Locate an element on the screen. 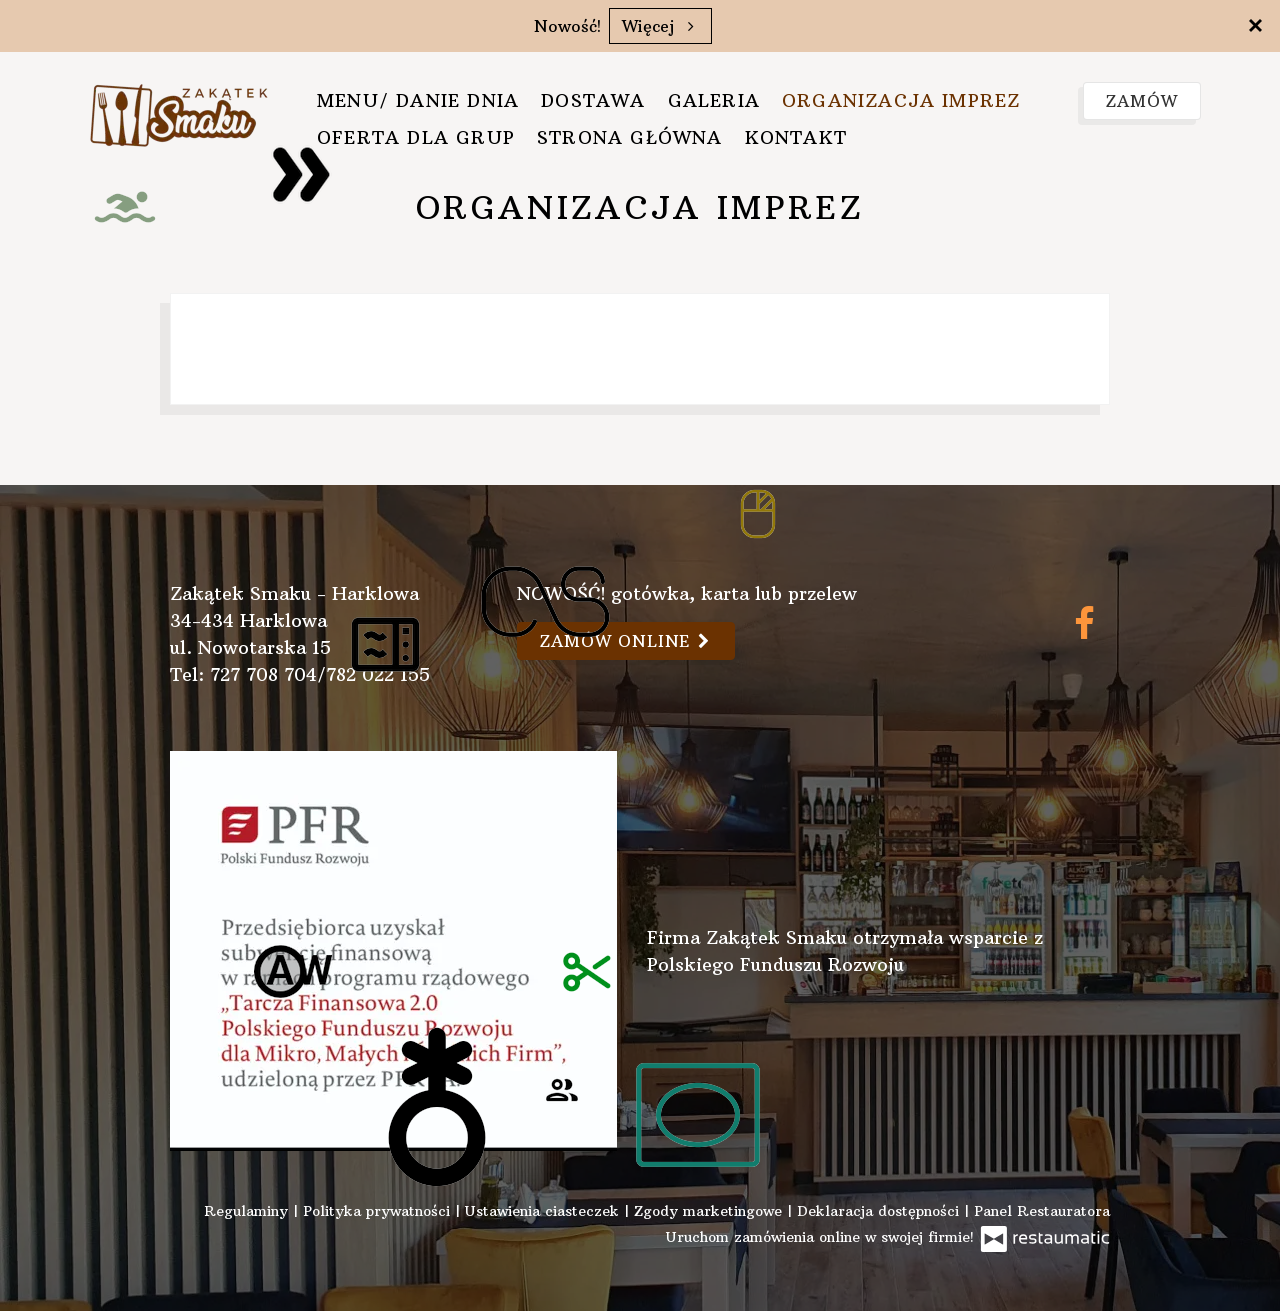 This screenshot has width=1280, height=1311. view contacts or people list is located at coordinates (562, 1090).